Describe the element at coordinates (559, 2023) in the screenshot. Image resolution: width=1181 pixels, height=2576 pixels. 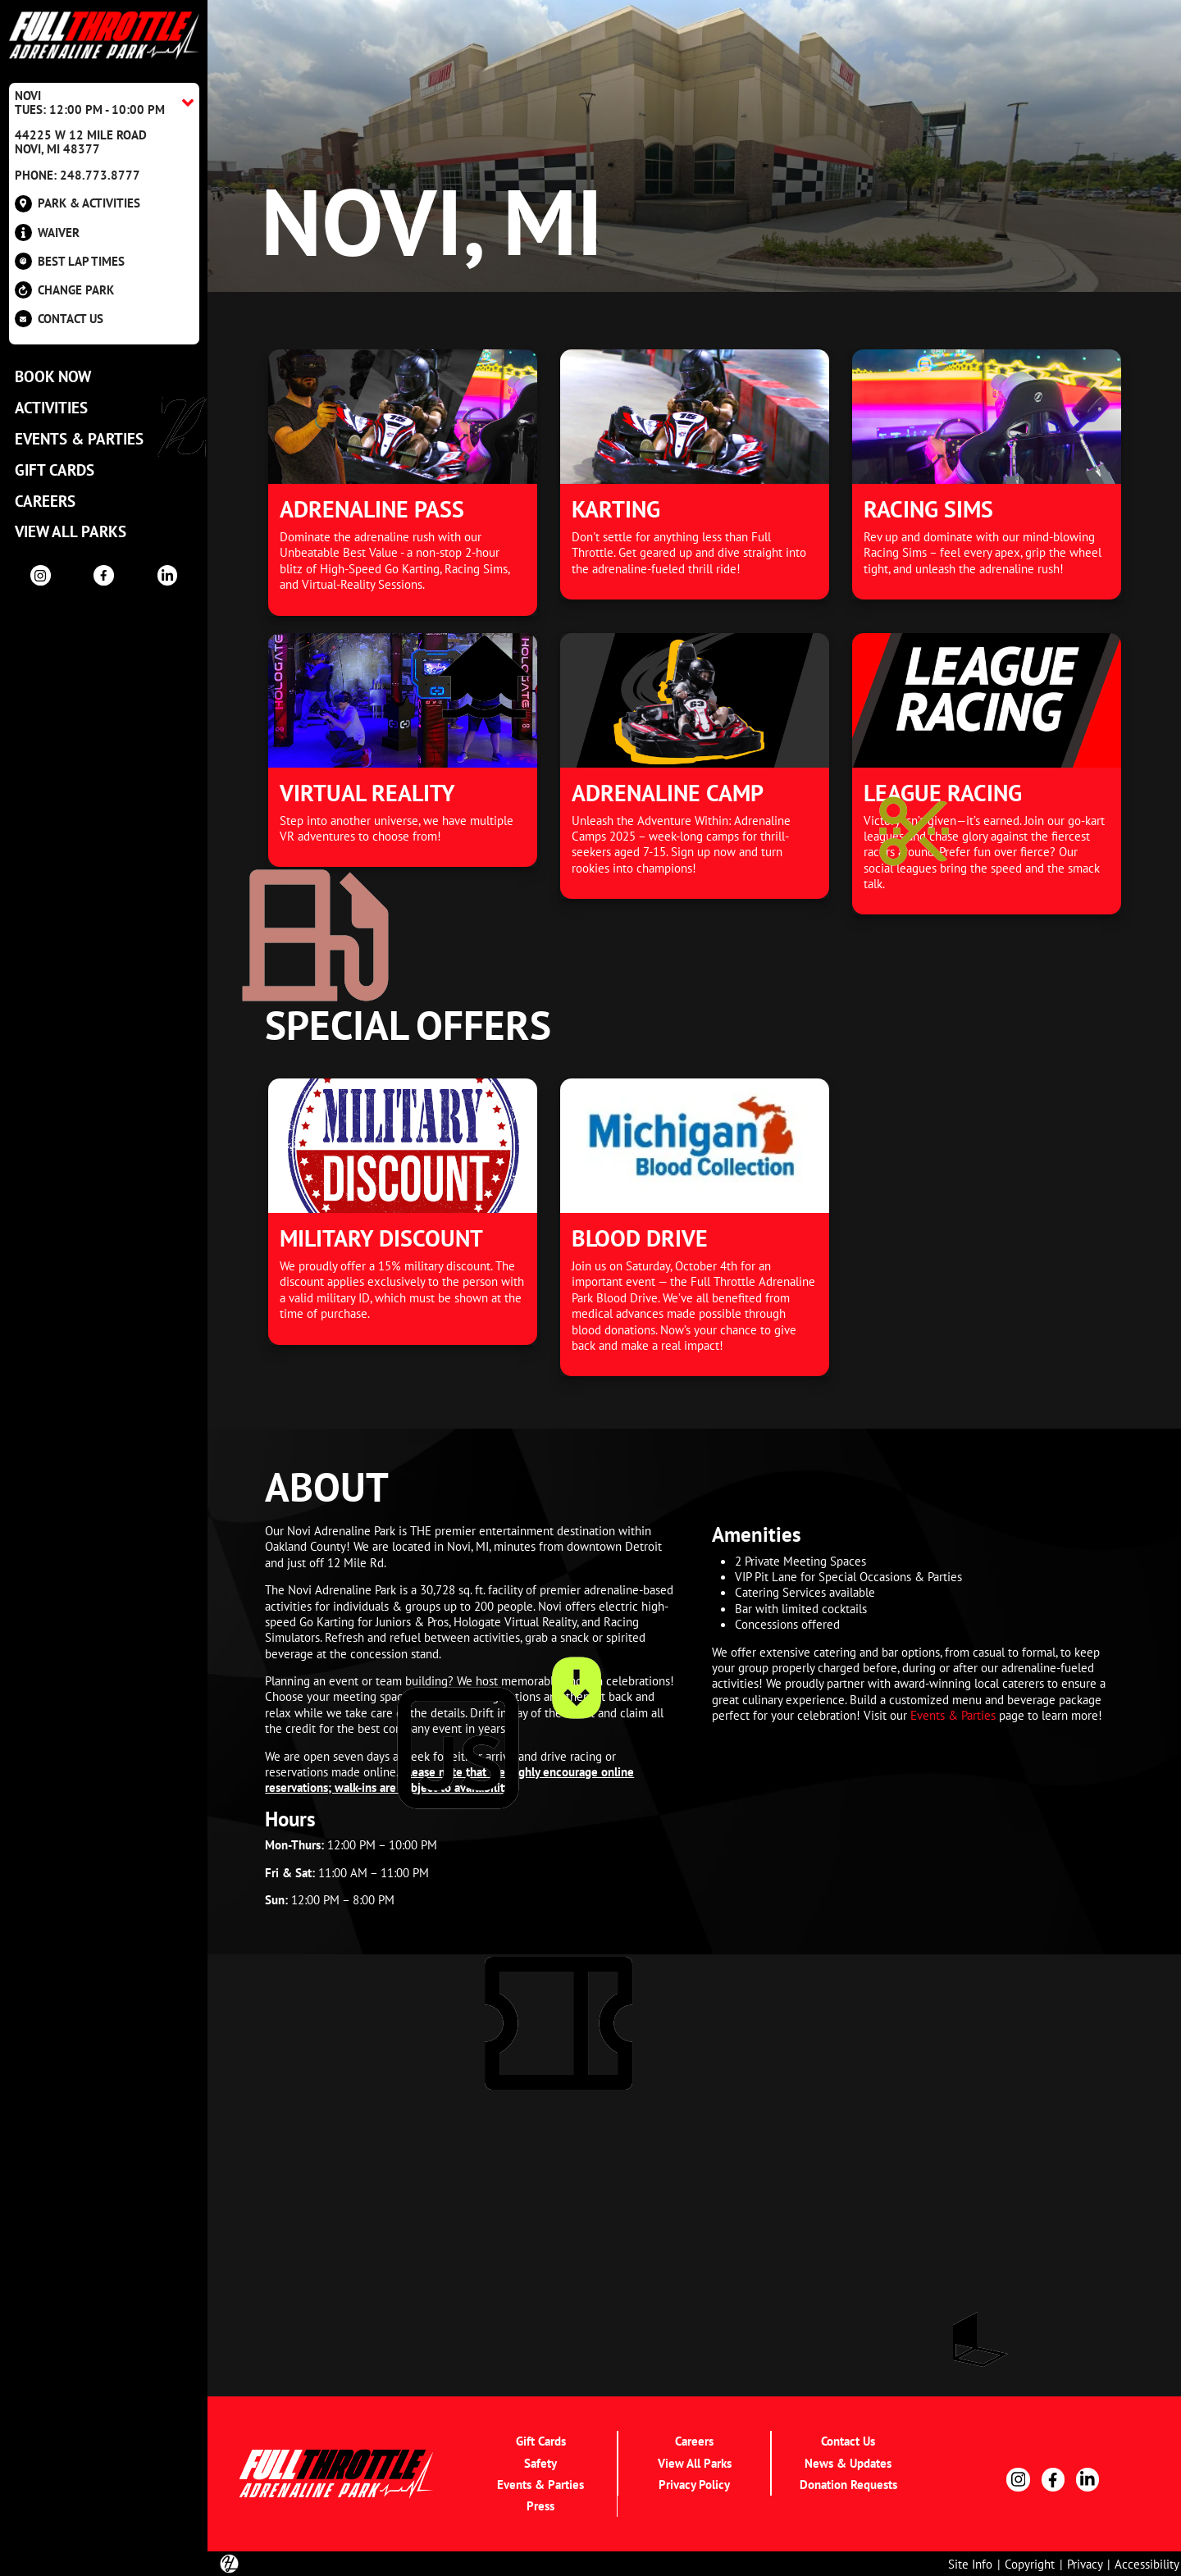
I see `view available coupons or vouchers` at that location.